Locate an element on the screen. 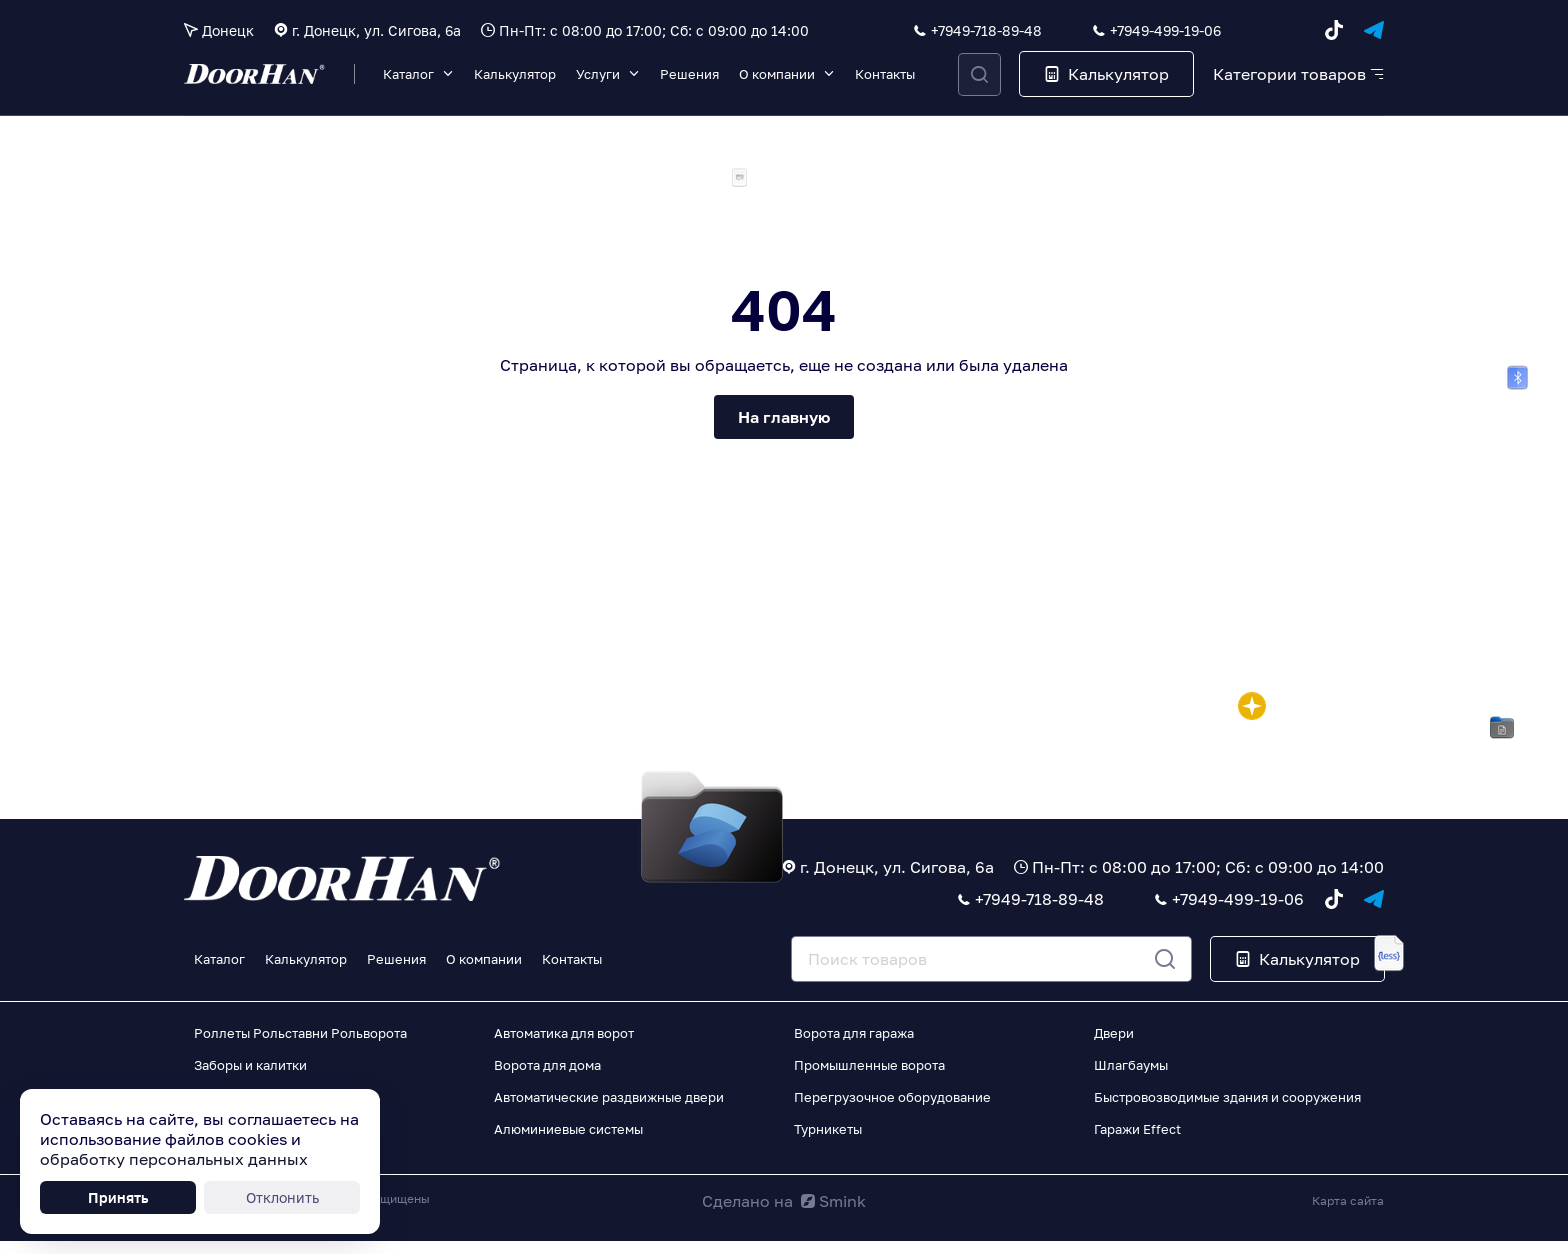 This screenshot has width=1568, height=1254. microdvd subtitle file is located at coordinates (739, 177).